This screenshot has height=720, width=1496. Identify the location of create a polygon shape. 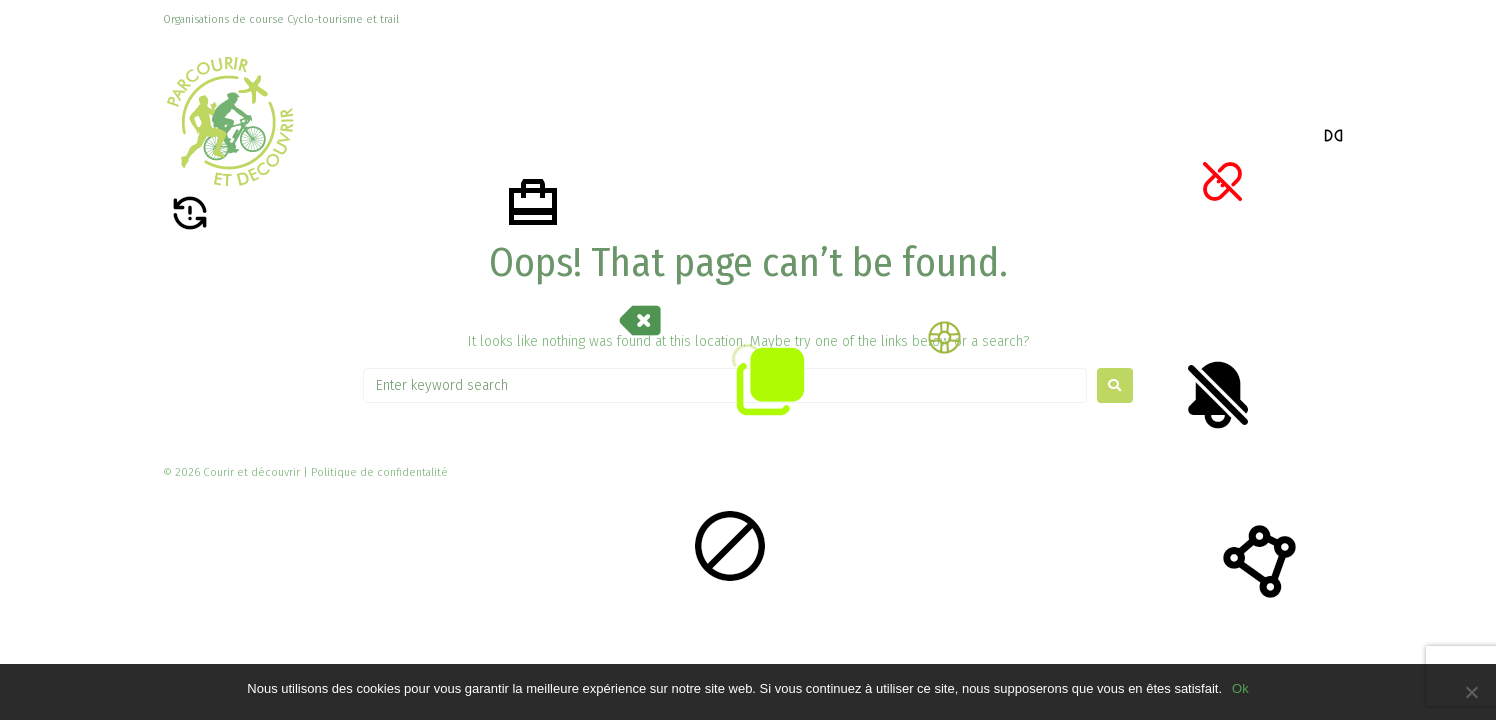
(1259, 561).